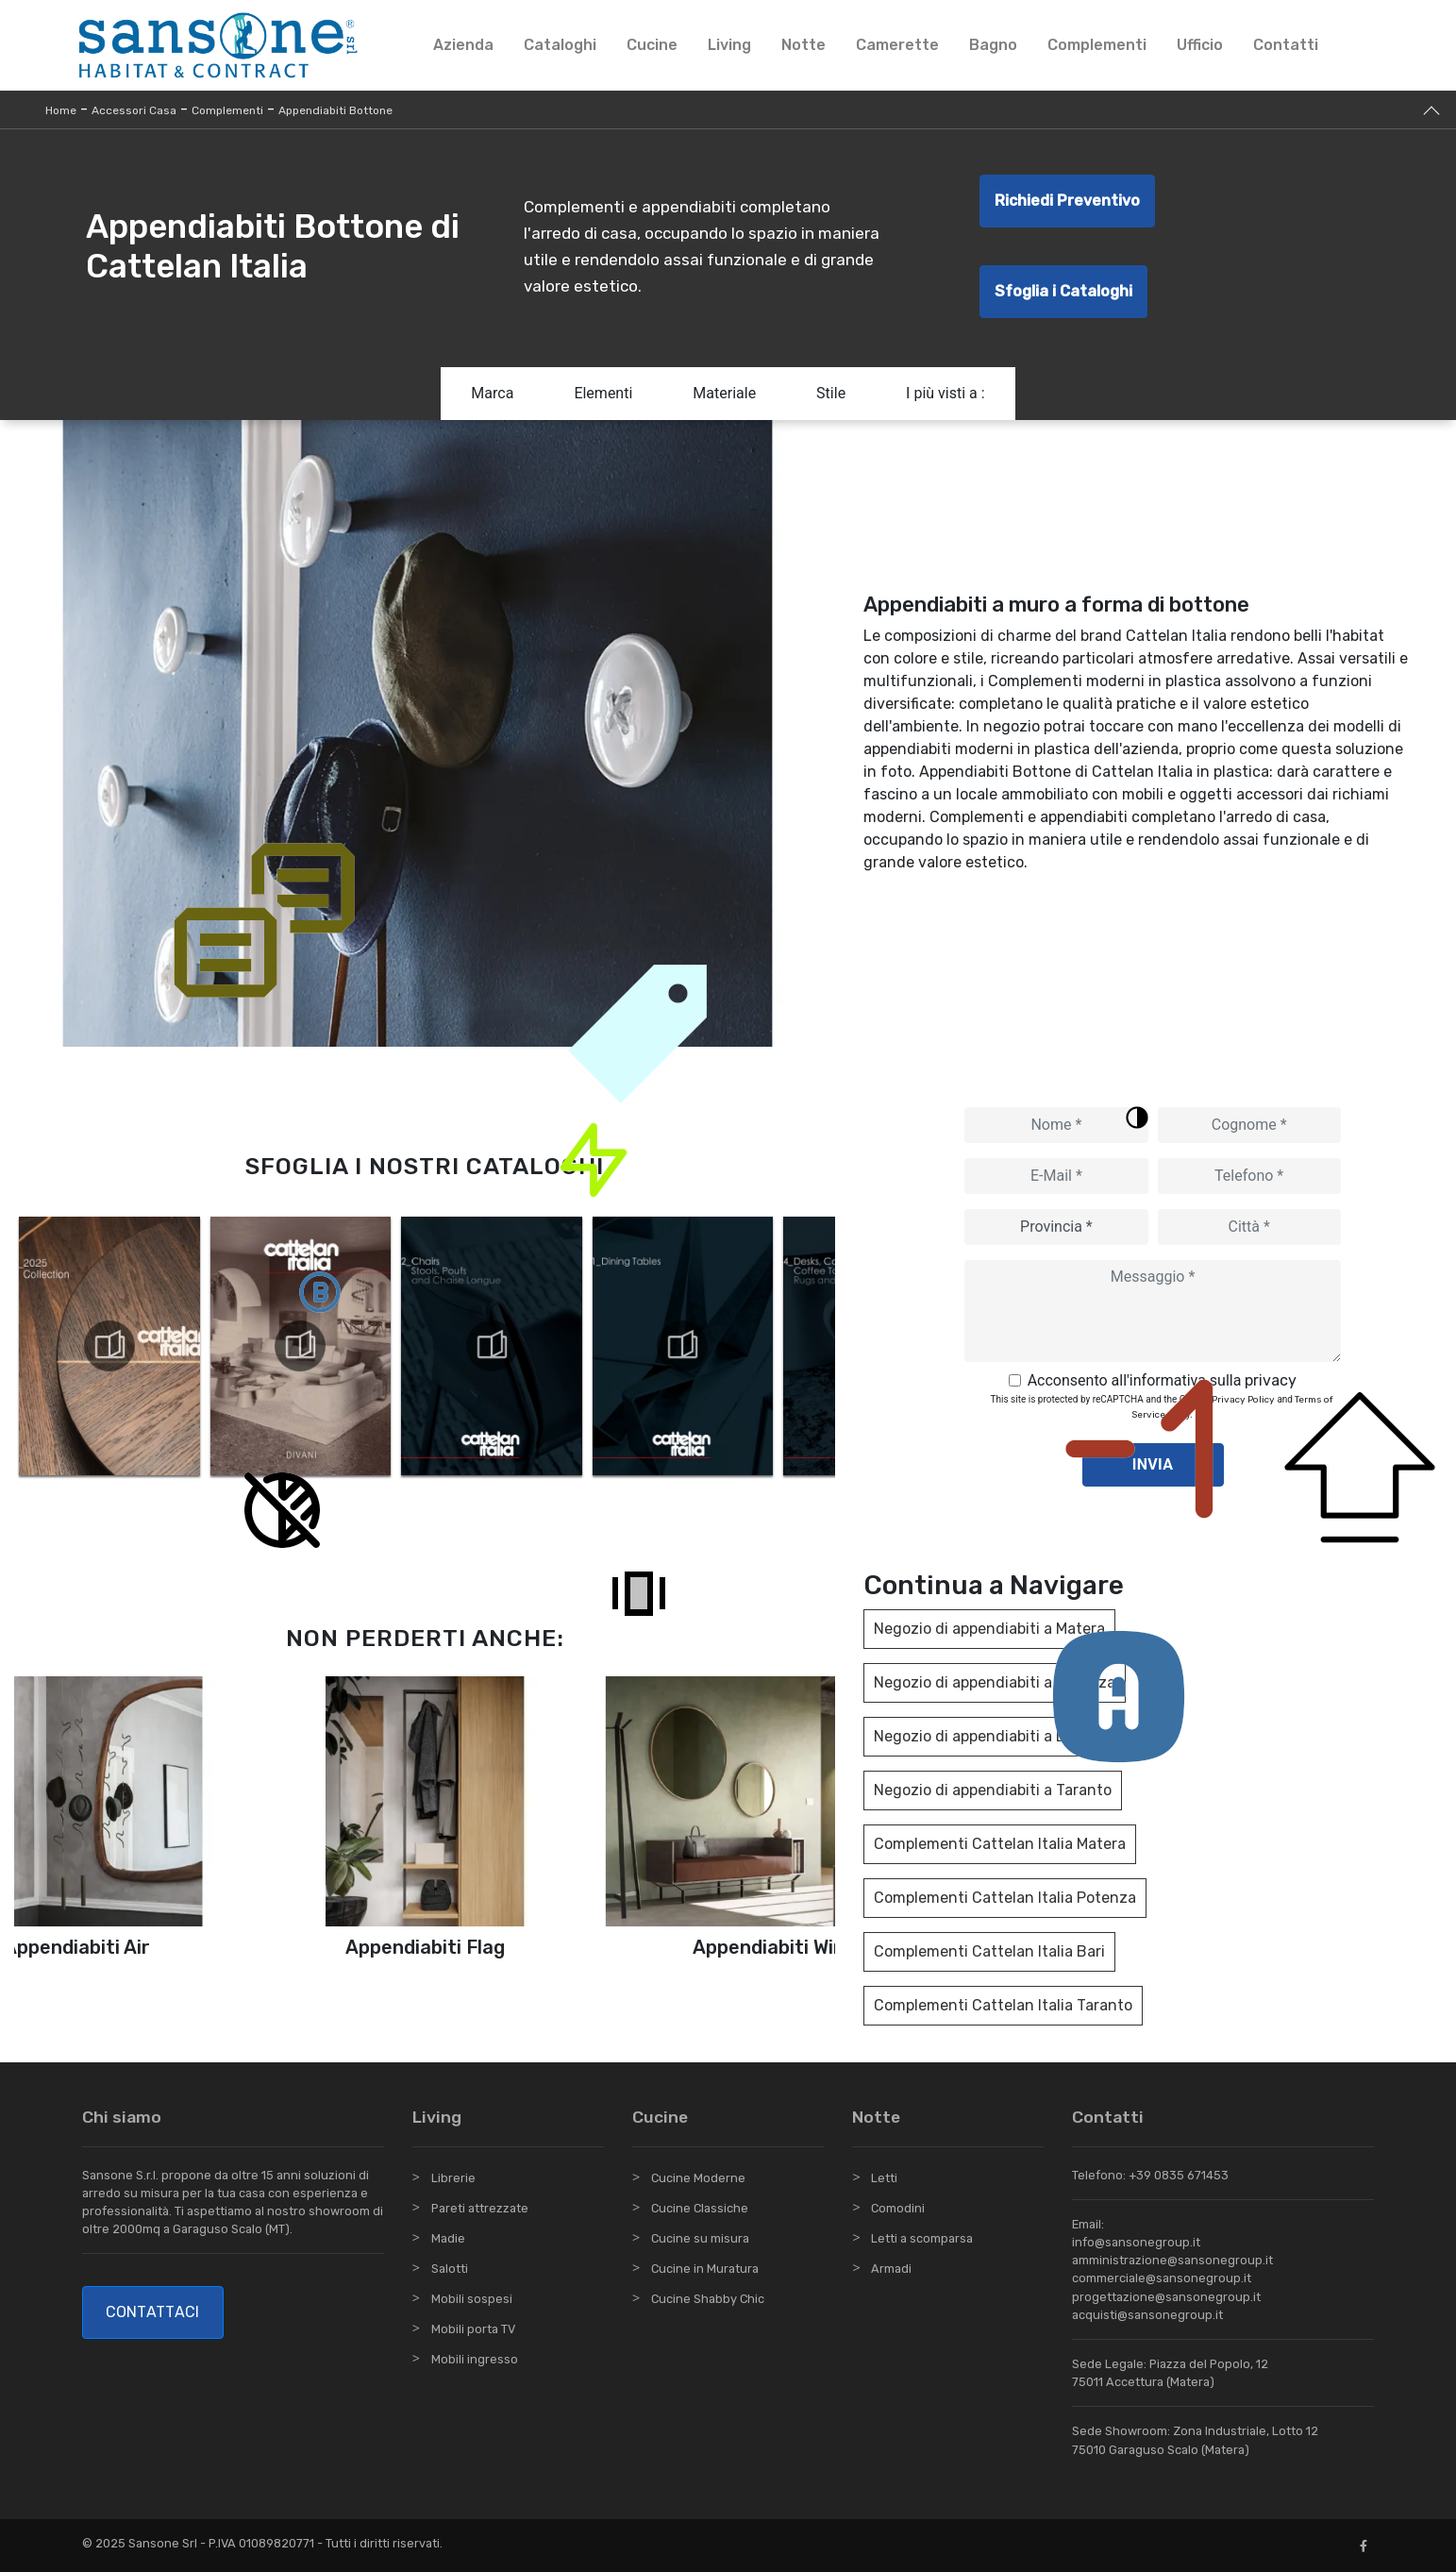 This screenshot has width=1456, height=2572. Describe the element at coordinates (639, 1595) in the screenshot. I see `view stories or sequential content` at that location.